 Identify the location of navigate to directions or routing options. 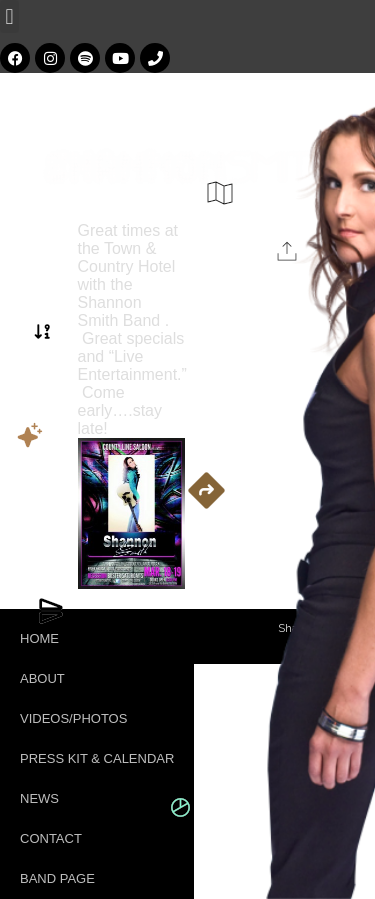
(206, 490).